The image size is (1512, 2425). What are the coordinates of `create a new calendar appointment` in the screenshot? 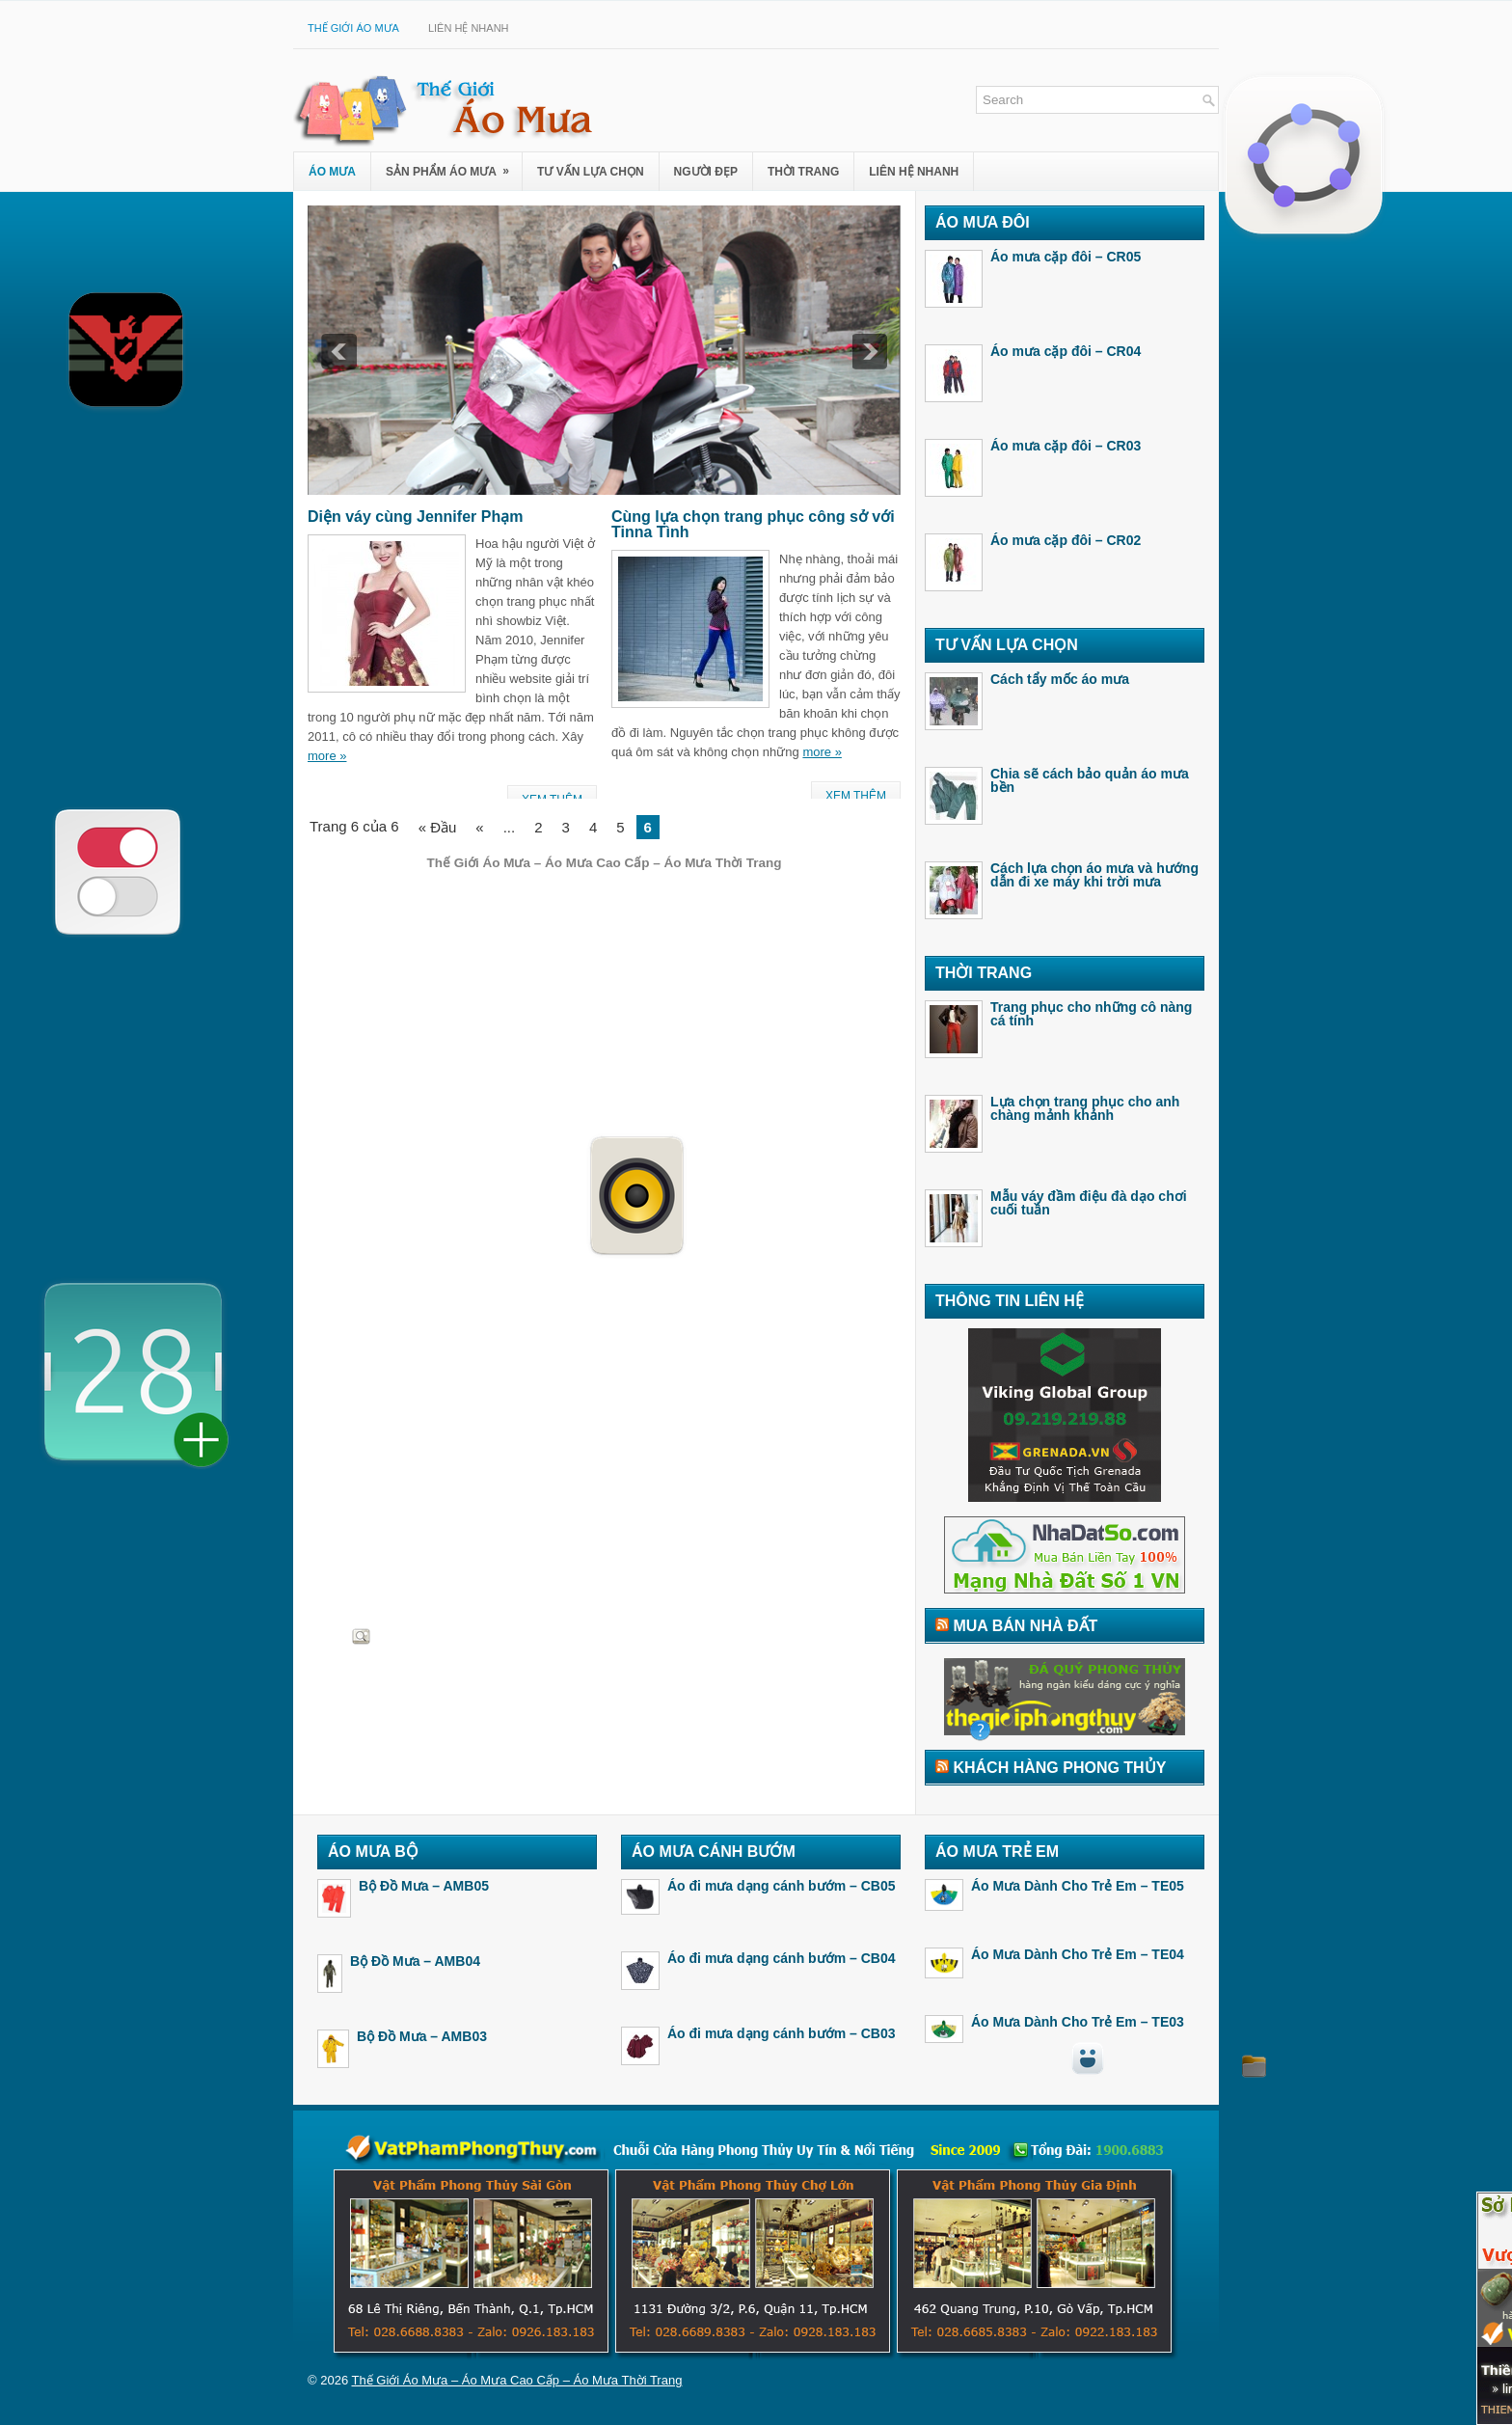 It's located at (133, 1372).